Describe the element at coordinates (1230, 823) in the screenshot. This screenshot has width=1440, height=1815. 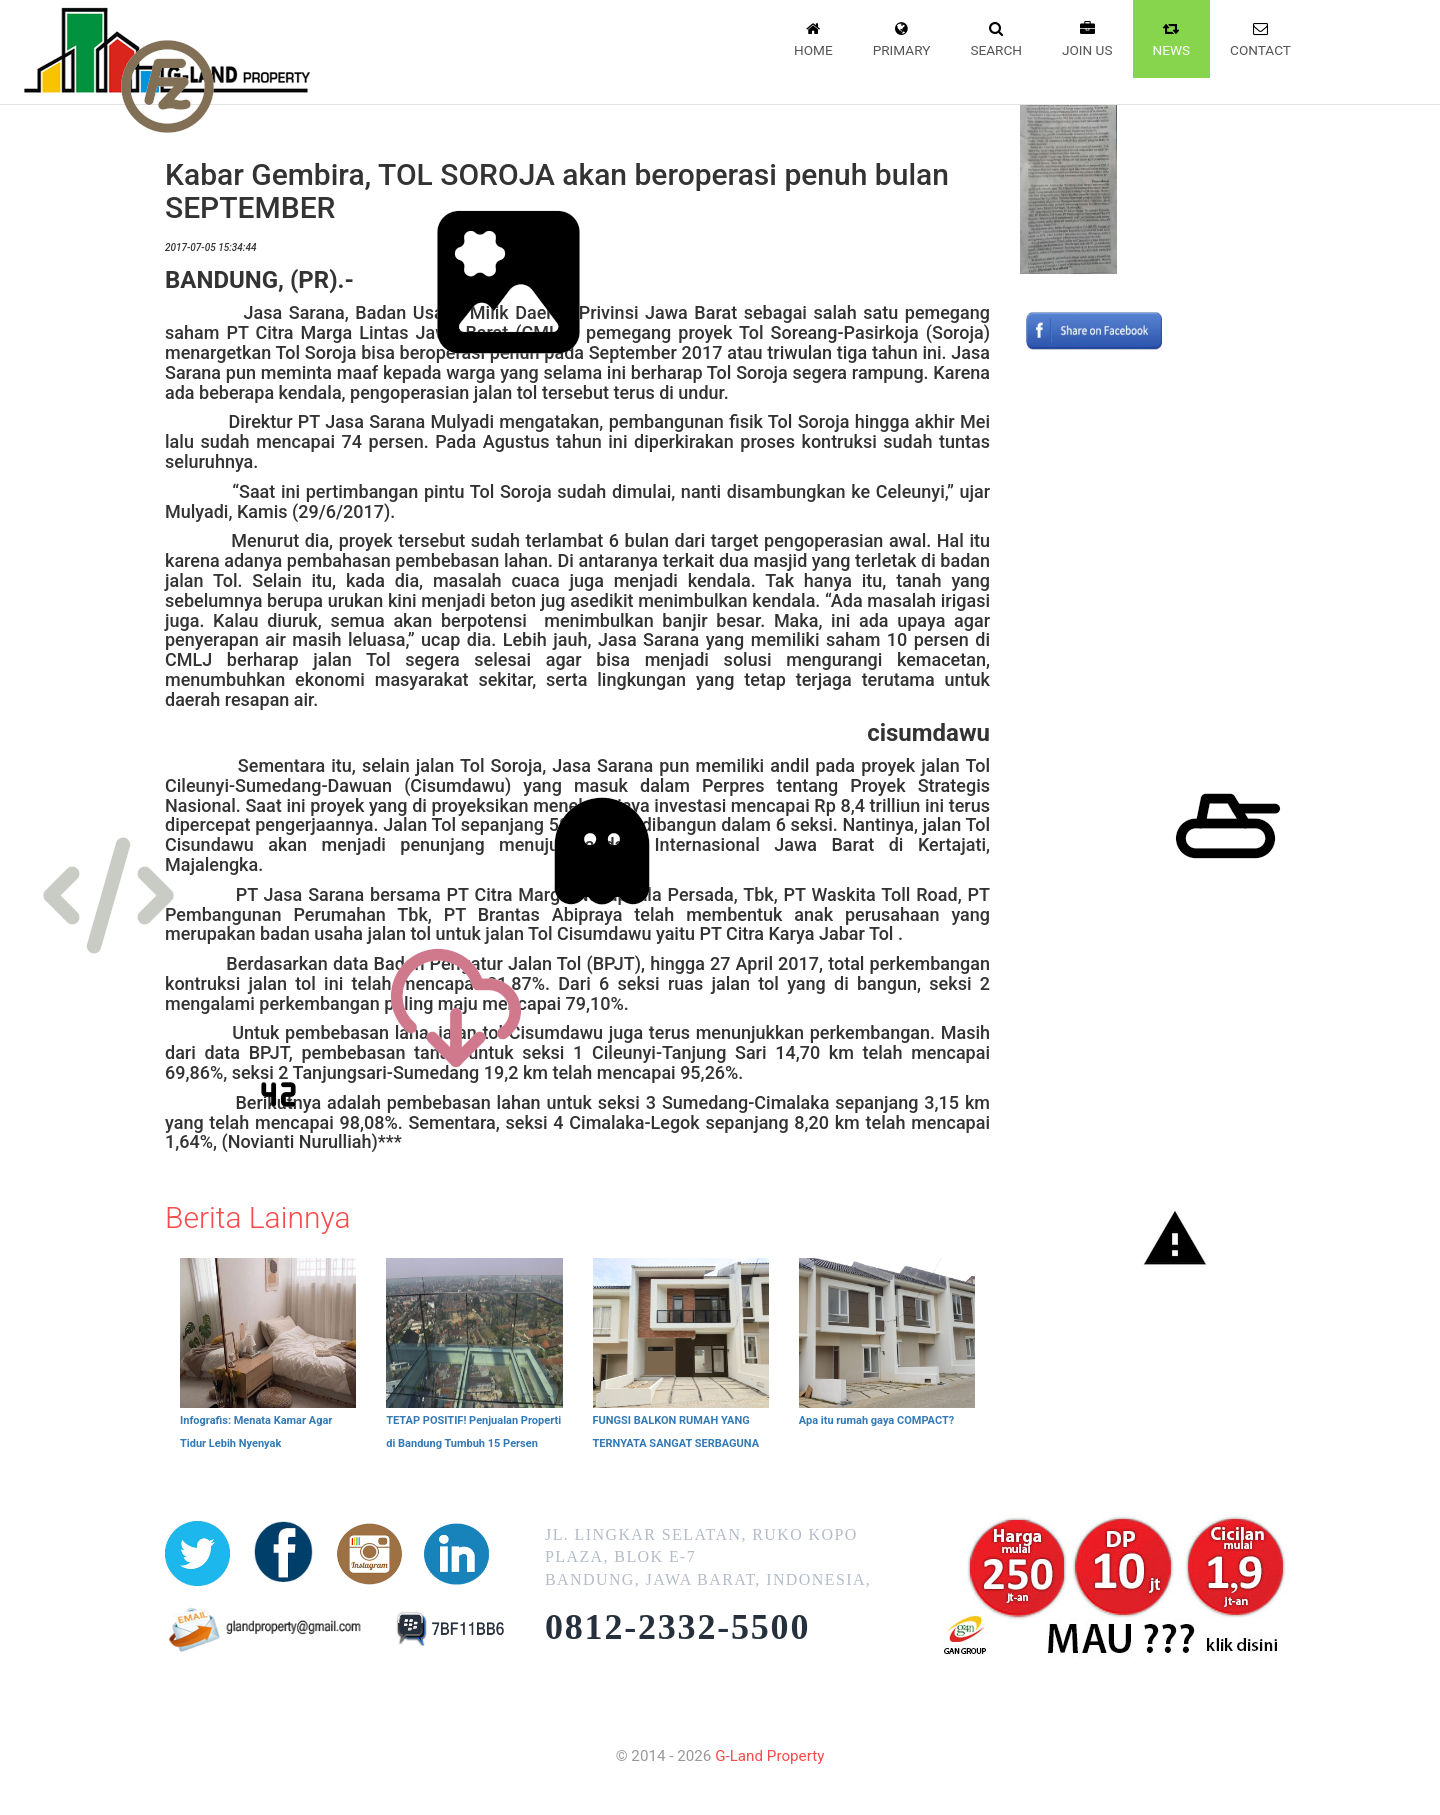
I see `military or defense-related feature` at that location.